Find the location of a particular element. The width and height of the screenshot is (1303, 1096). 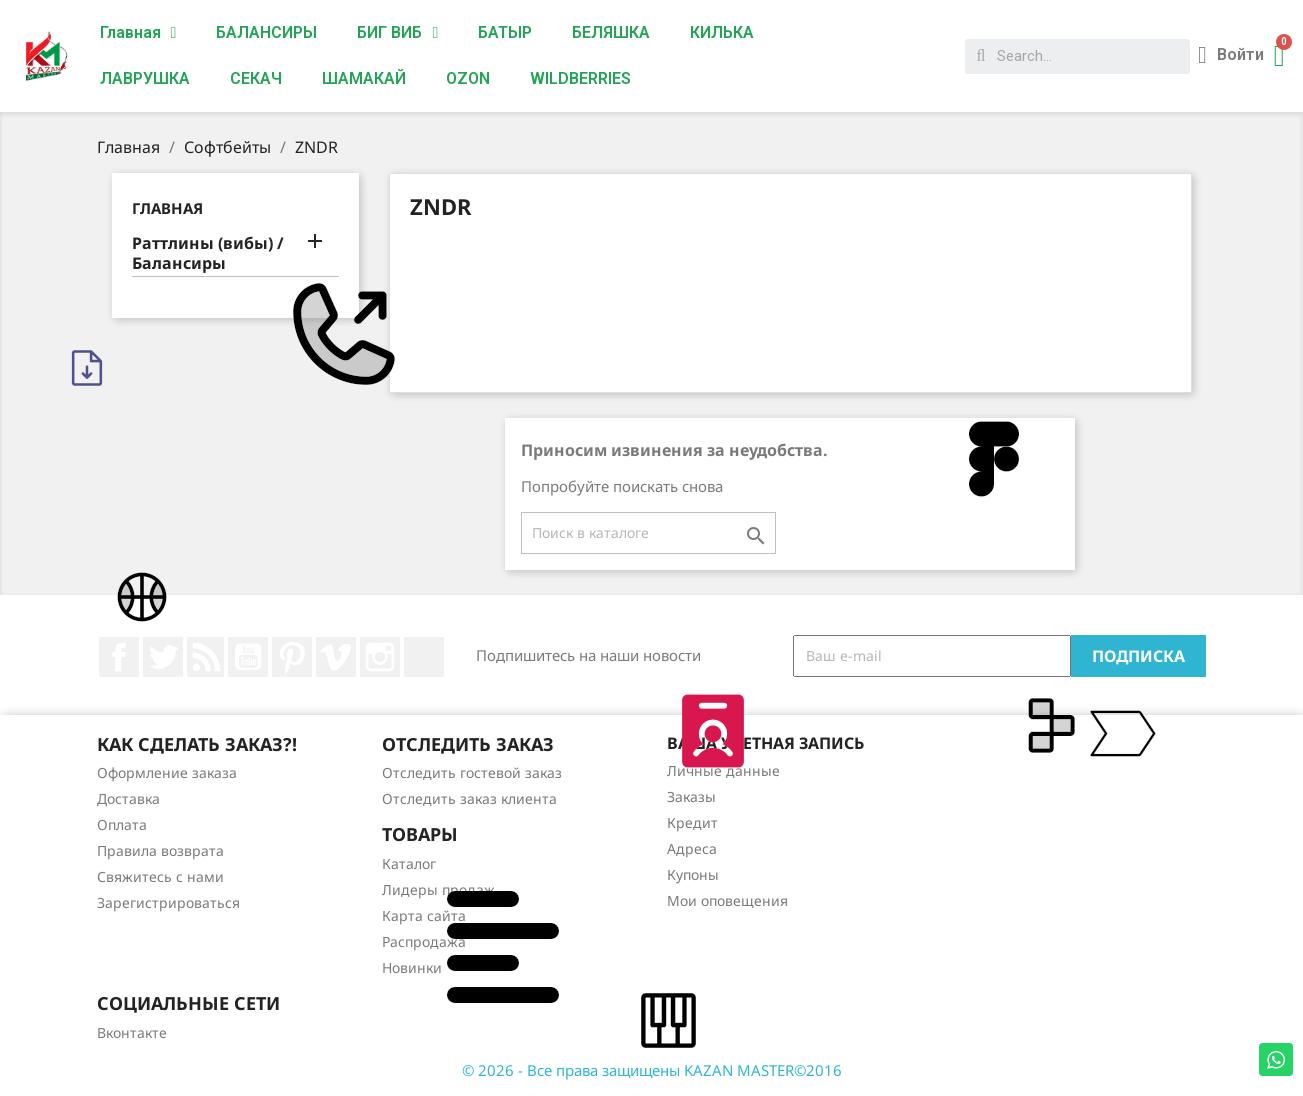

open Figma design tool is located at coordinates (994, 459).